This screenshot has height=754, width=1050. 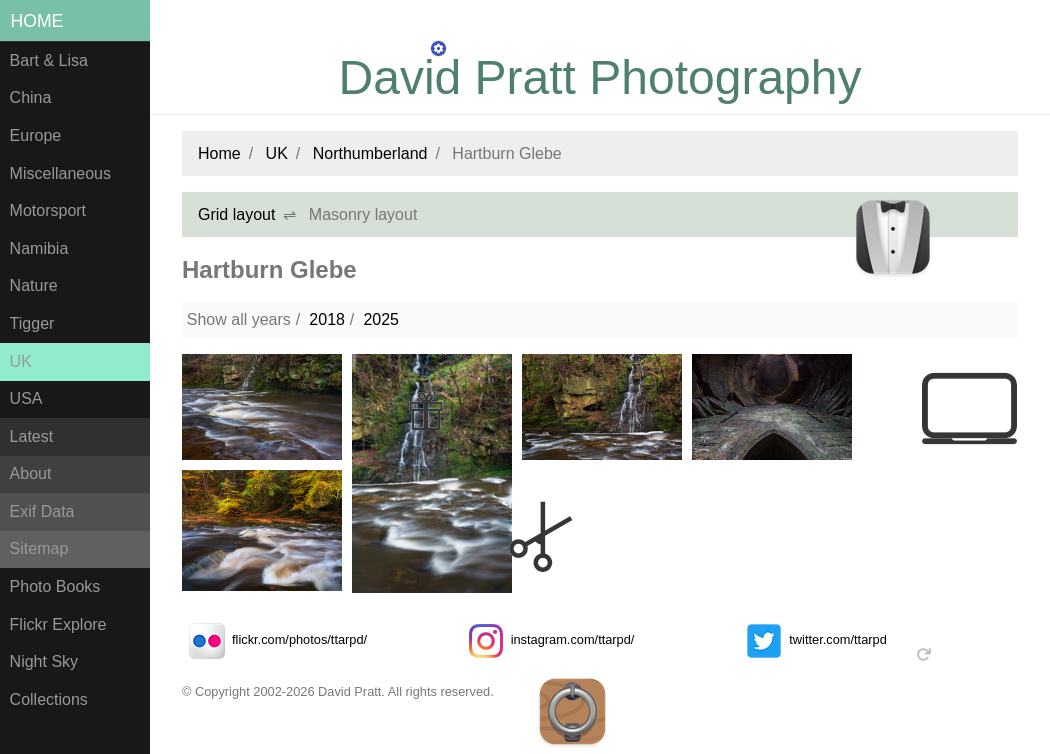 I want to click on open PDF Slicer to cut and rearrange PDF pages, so click(x=540, y=534).